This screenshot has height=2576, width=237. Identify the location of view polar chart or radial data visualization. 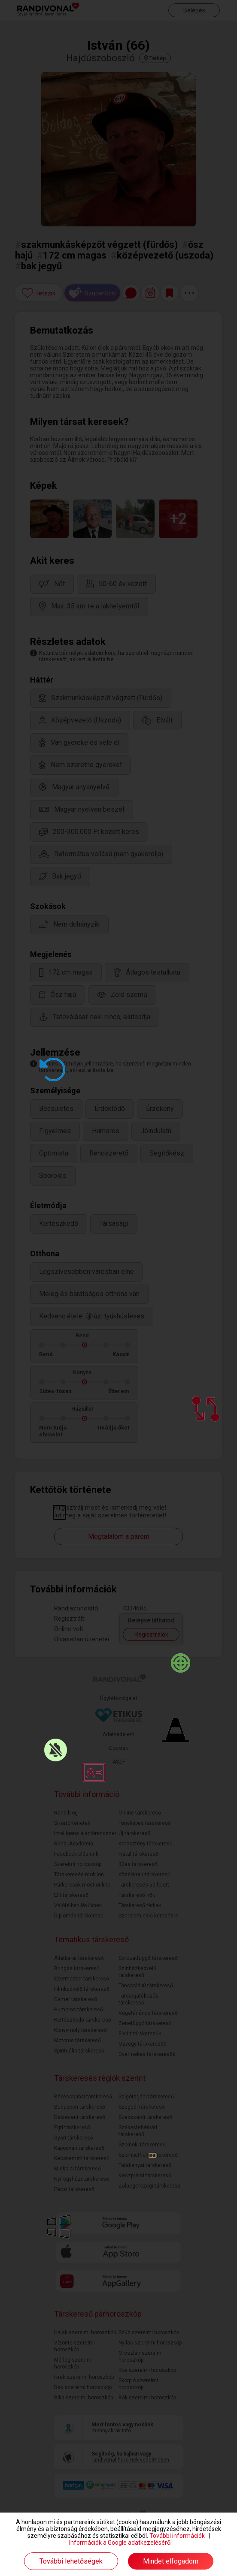
(180, 1663).